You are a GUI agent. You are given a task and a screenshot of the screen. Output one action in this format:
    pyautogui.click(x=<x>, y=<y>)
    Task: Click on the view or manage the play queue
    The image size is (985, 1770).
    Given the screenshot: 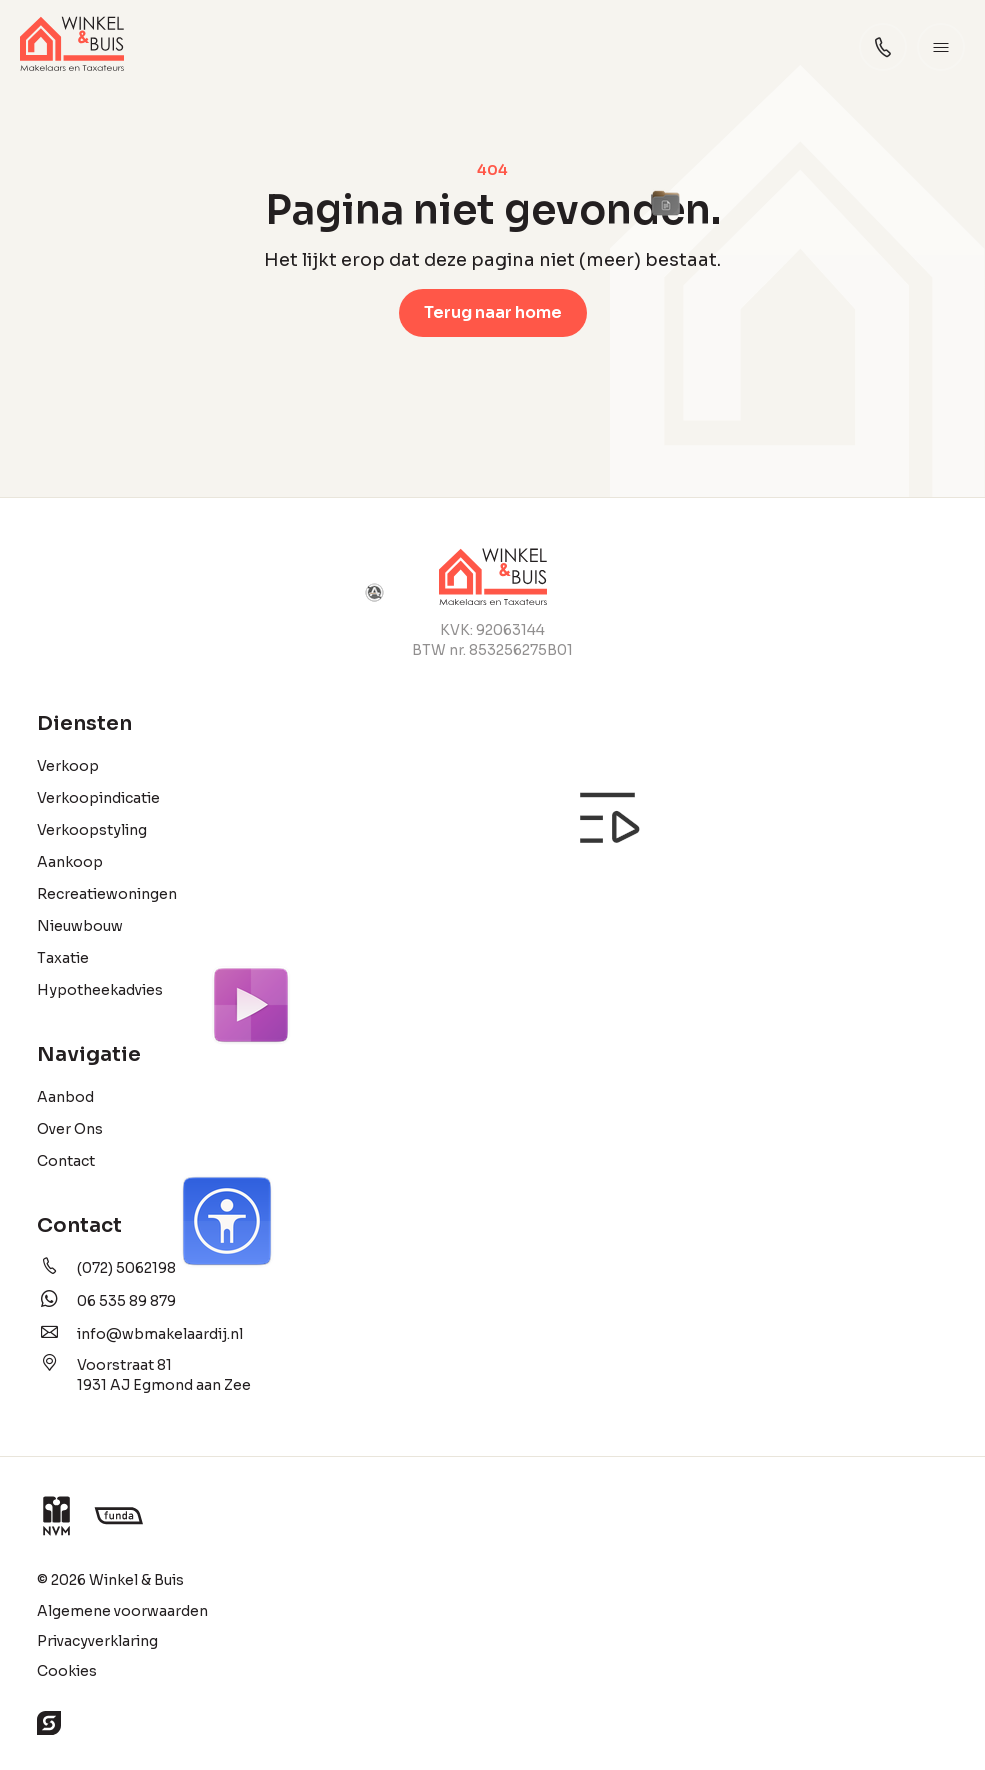 What is the action you would take?
    pyautogui.click(x=607, y=815)
    